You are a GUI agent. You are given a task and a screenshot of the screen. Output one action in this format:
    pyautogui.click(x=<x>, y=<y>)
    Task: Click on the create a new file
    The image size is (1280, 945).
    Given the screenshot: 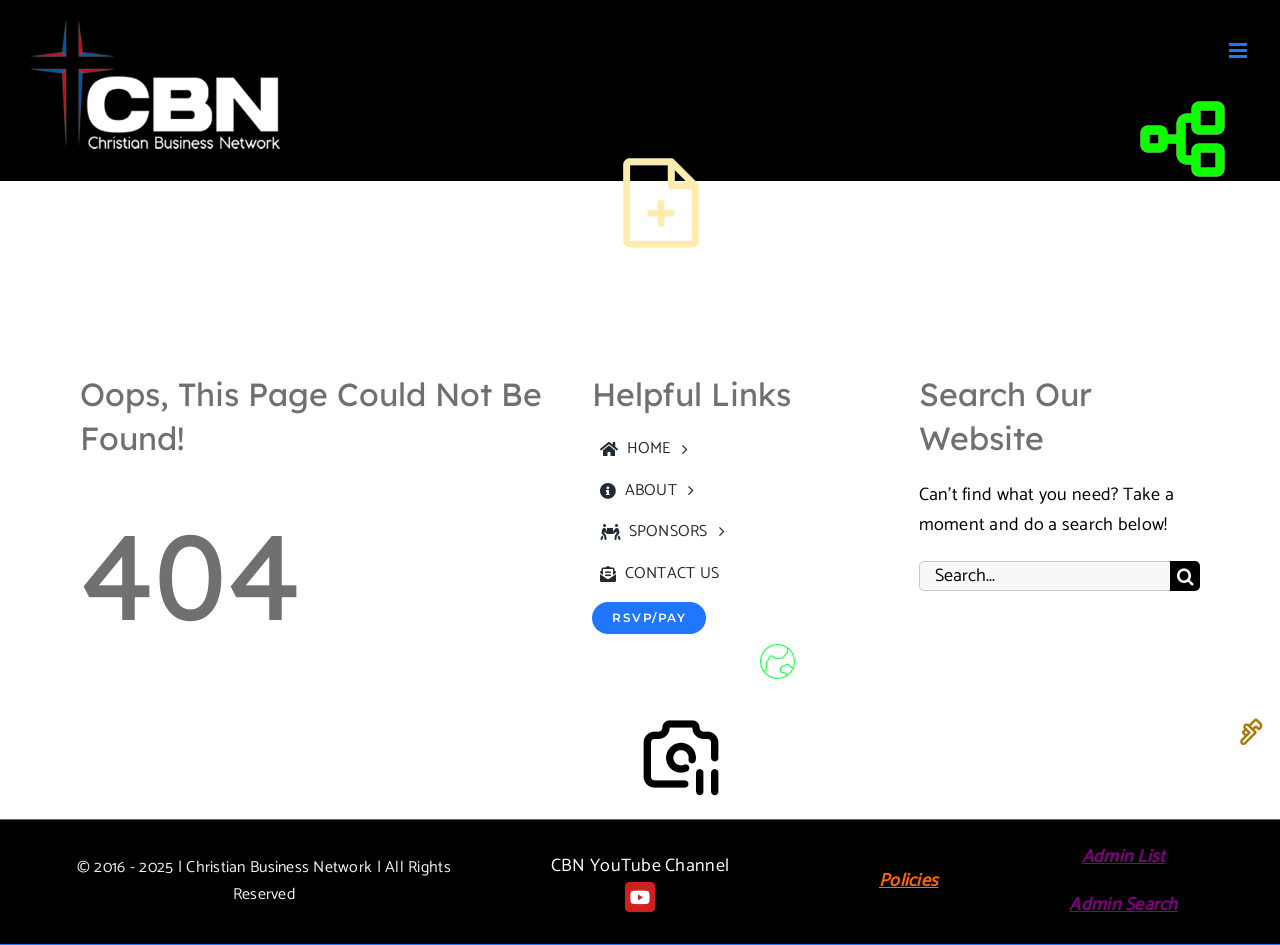 What is the action you would take?
    pyautogui.click(x=661, y=203)
    